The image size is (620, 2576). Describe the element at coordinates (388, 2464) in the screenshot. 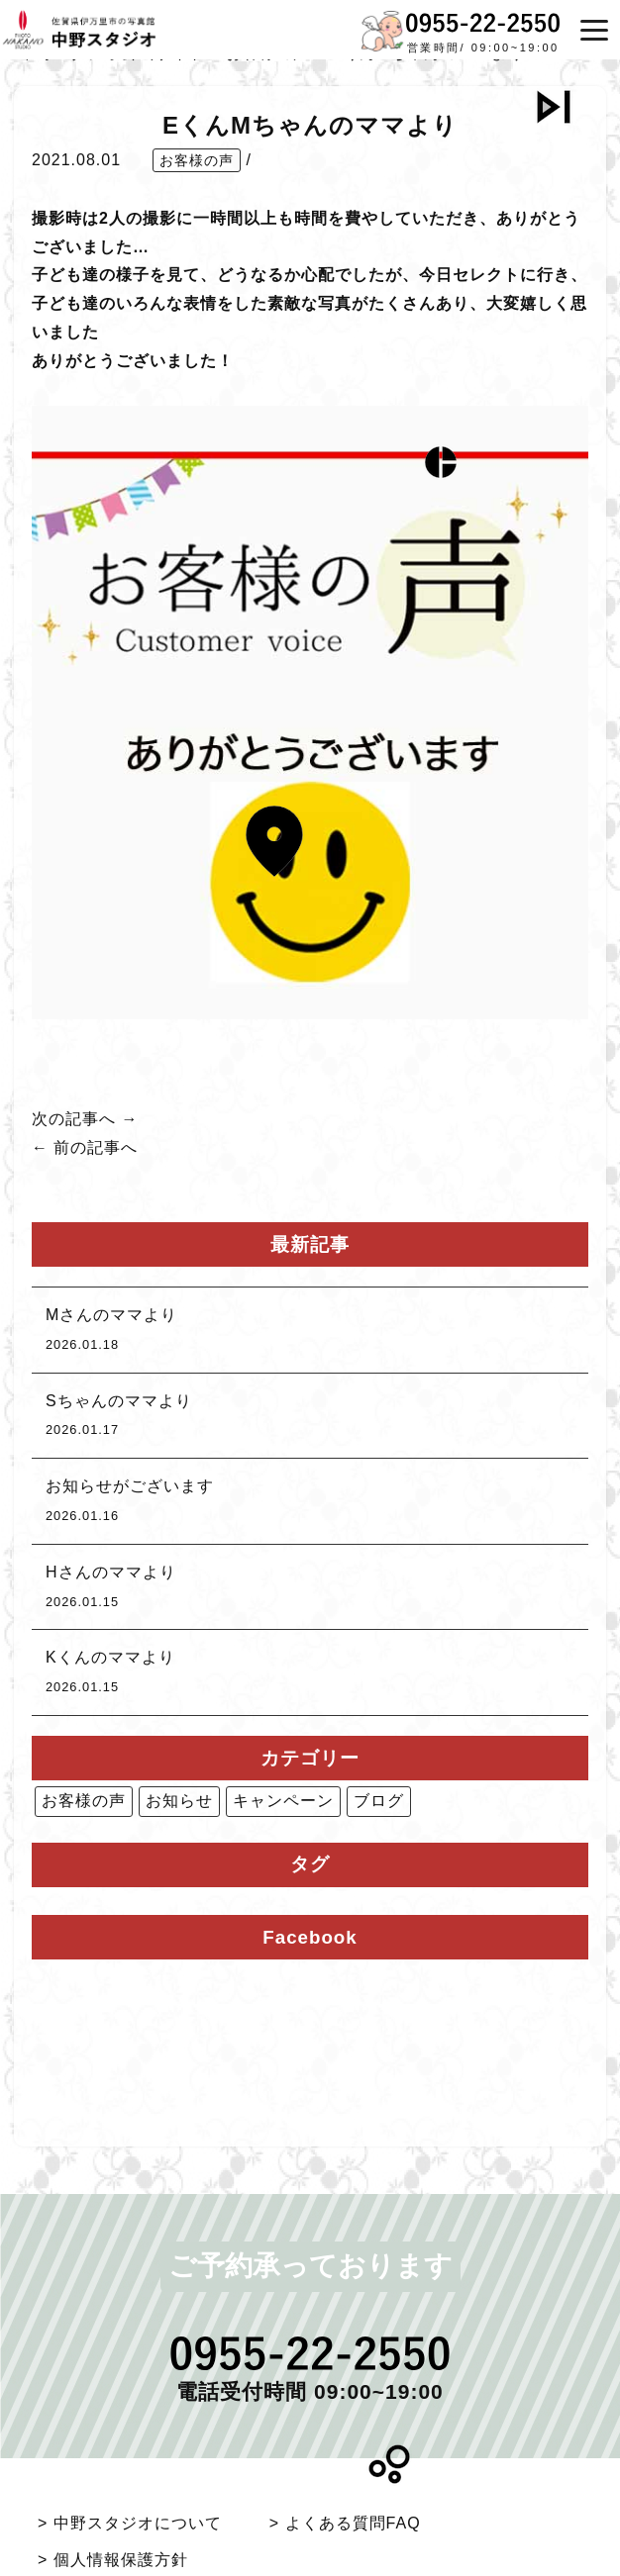

I see `view bubble chart visualization` at that location.